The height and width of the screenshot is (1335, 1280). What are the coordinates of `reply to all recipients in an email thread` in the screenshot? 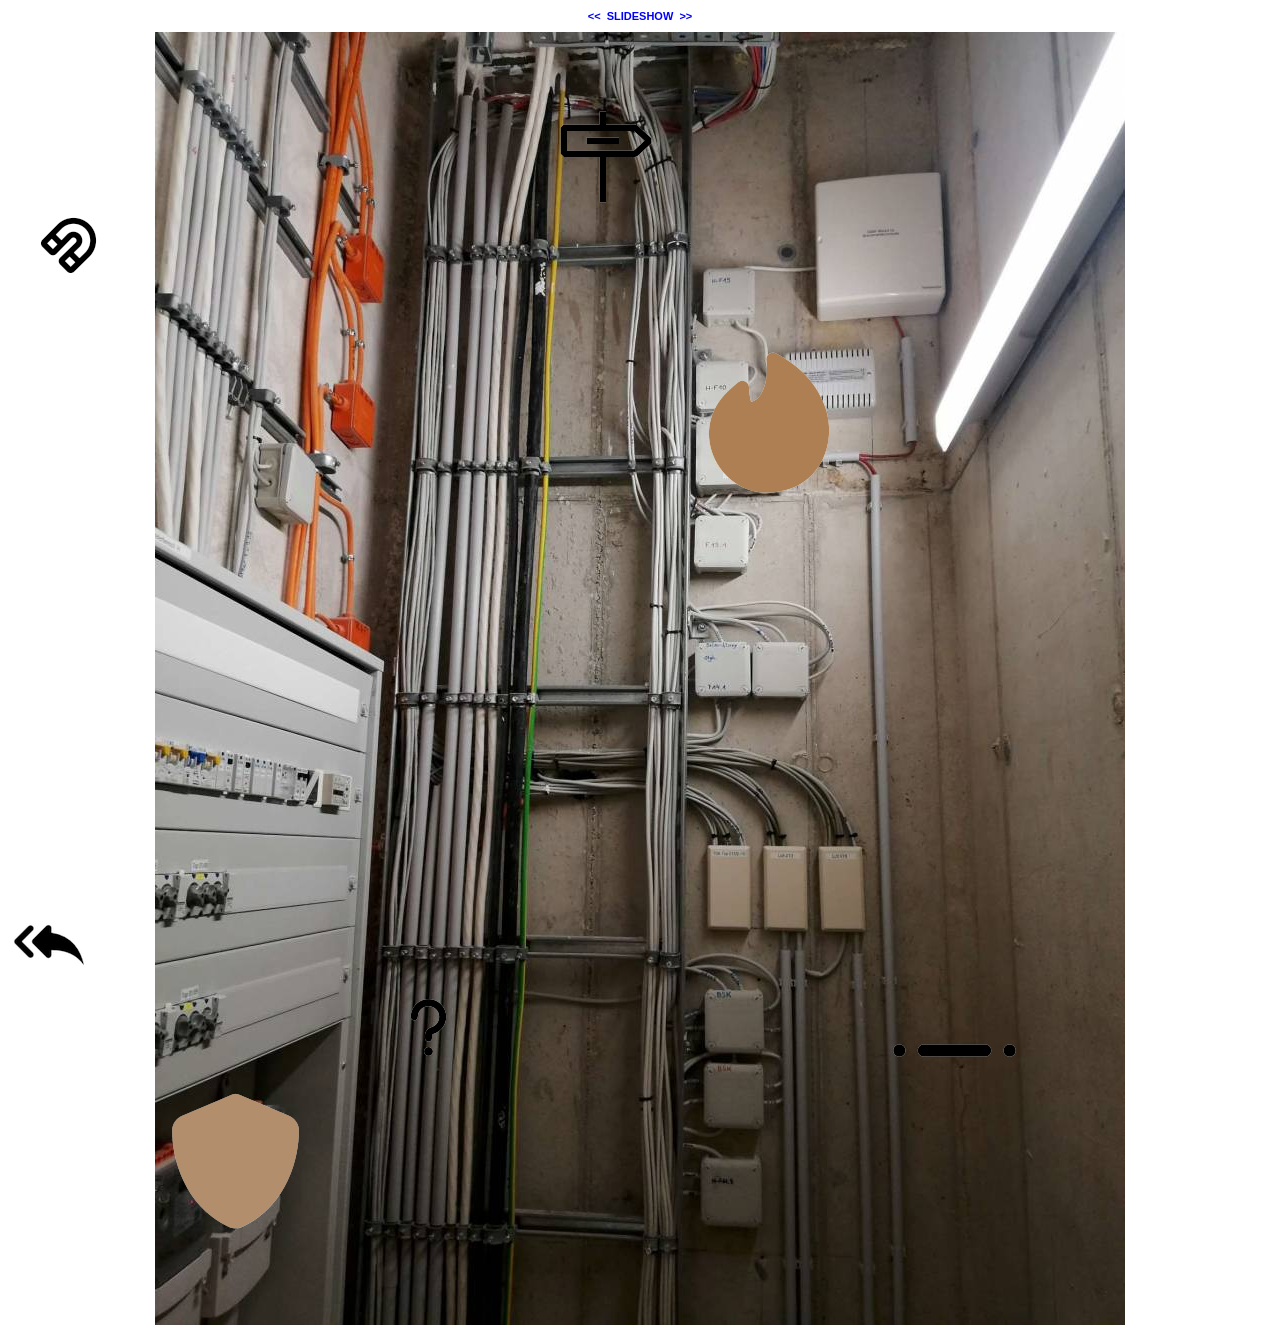 It's located at (48, 941).